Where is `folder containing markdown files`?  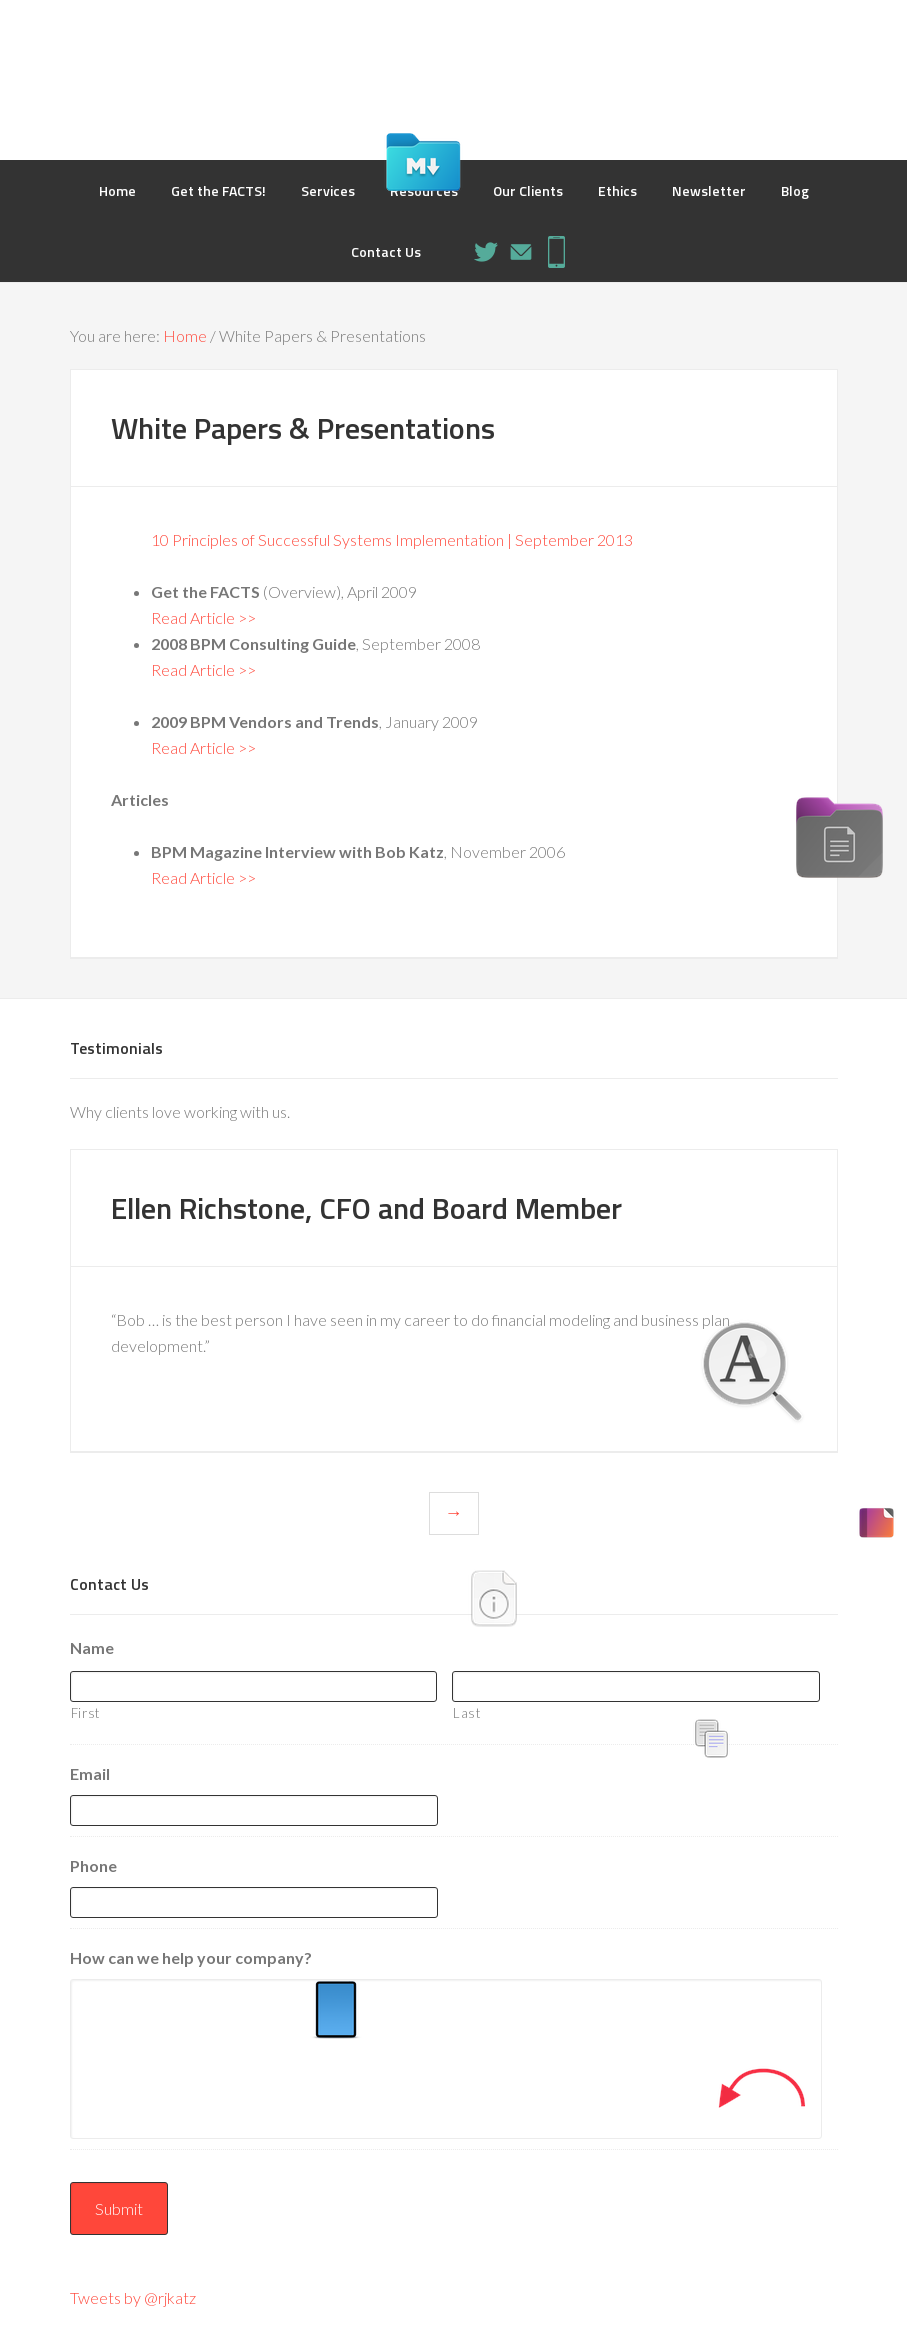
folder containing markdown files is located at coordinates (423, 164).